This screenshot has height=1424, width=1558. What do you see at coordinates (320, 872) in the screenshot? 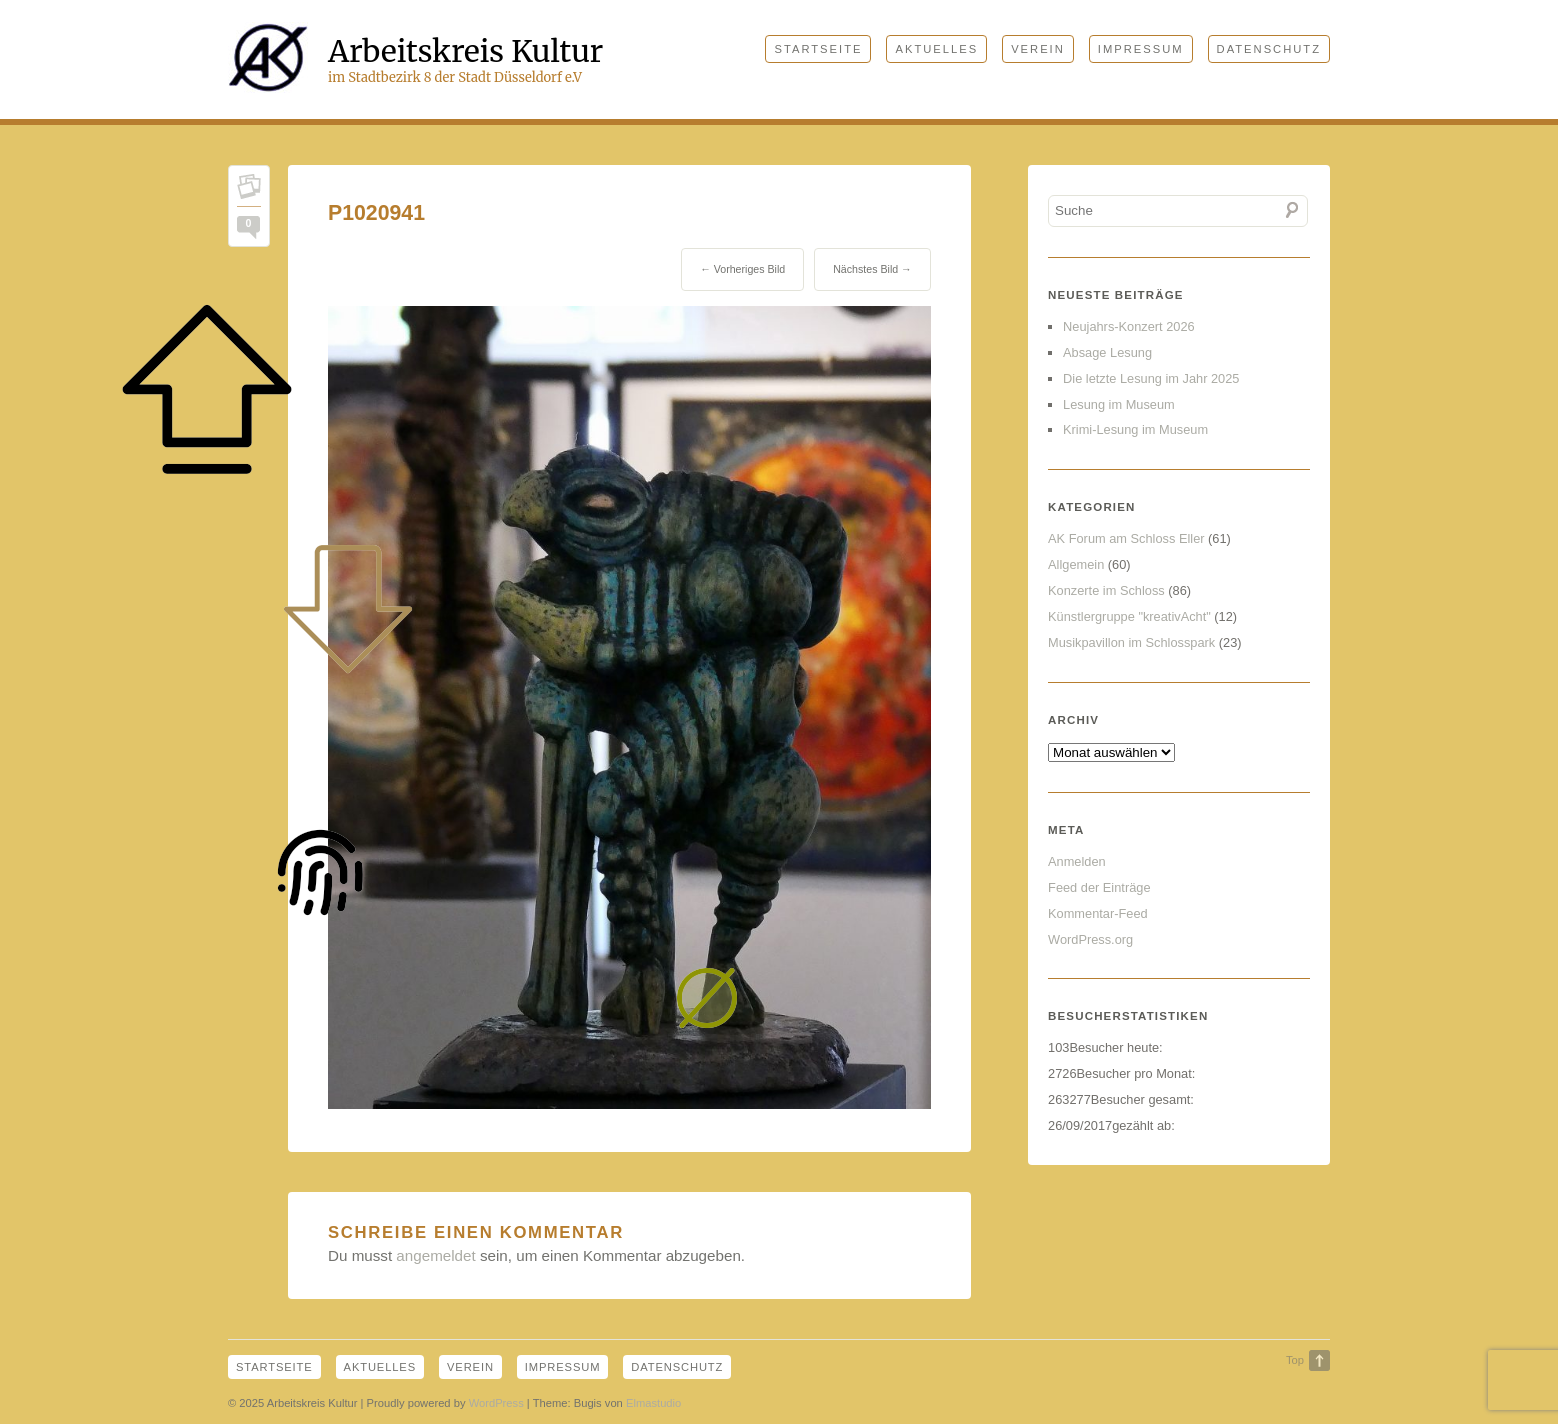
I see `enable fingerprint authentication` at bounding box center [320, 872].